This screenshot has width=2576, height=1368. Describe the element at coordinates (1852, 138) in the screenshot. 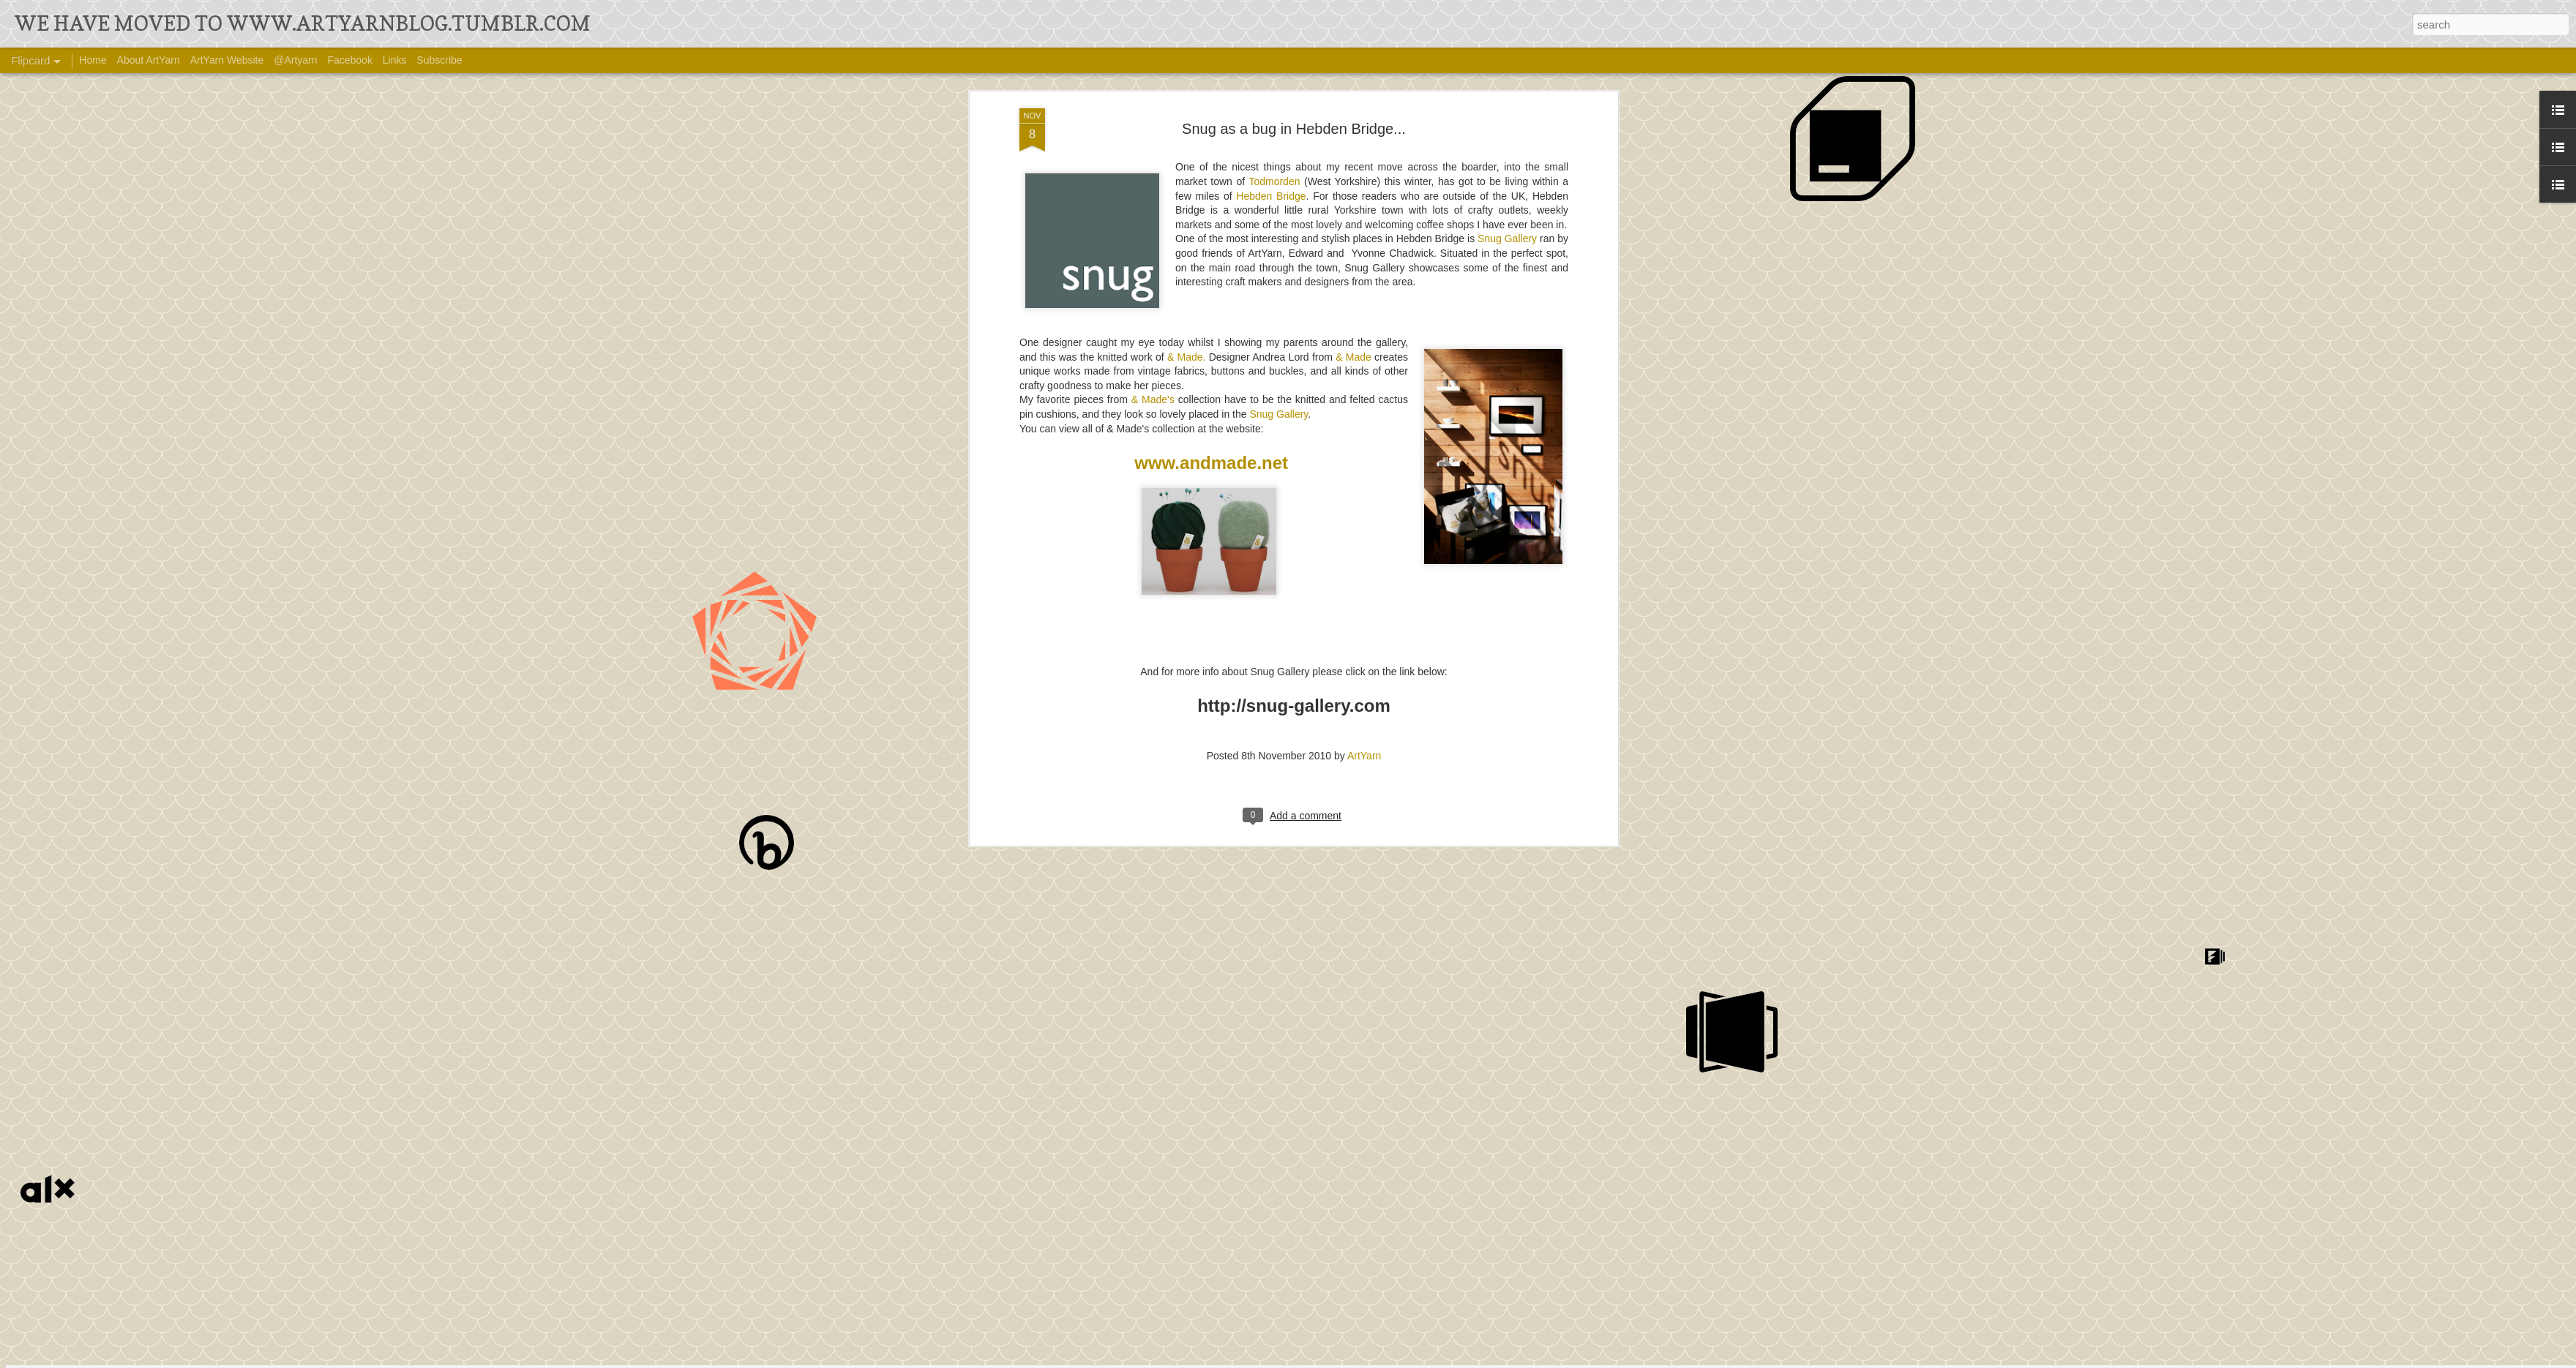

I see `jetbrains company logo` at that location.